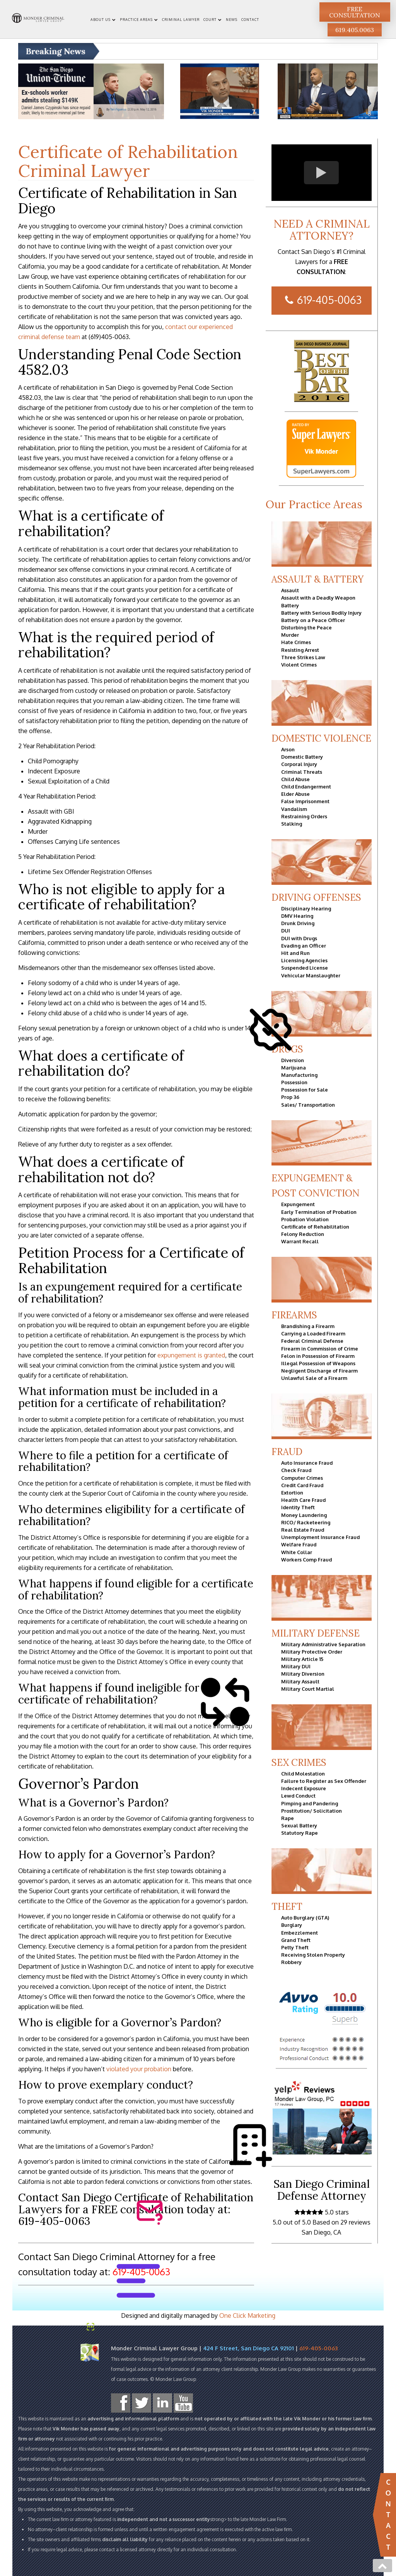 The height and width of the screenshot is (2576, 396). Describe the element at coordinates (150, 2211) in the screenshot. I see `email help or support` at that location.